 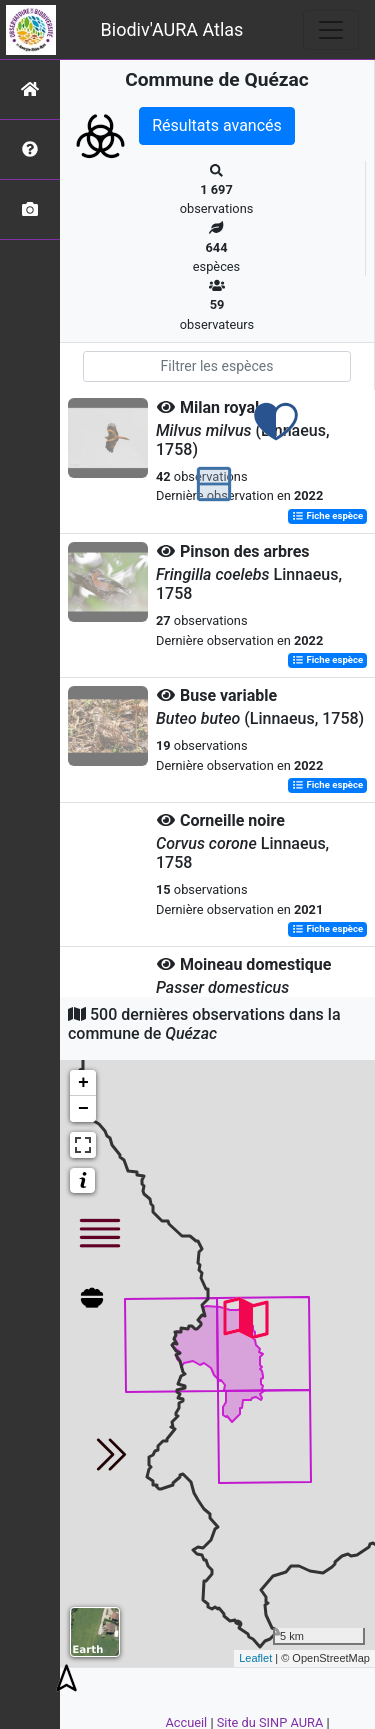 I want to click on open map view, so click(x=246, y=1318).